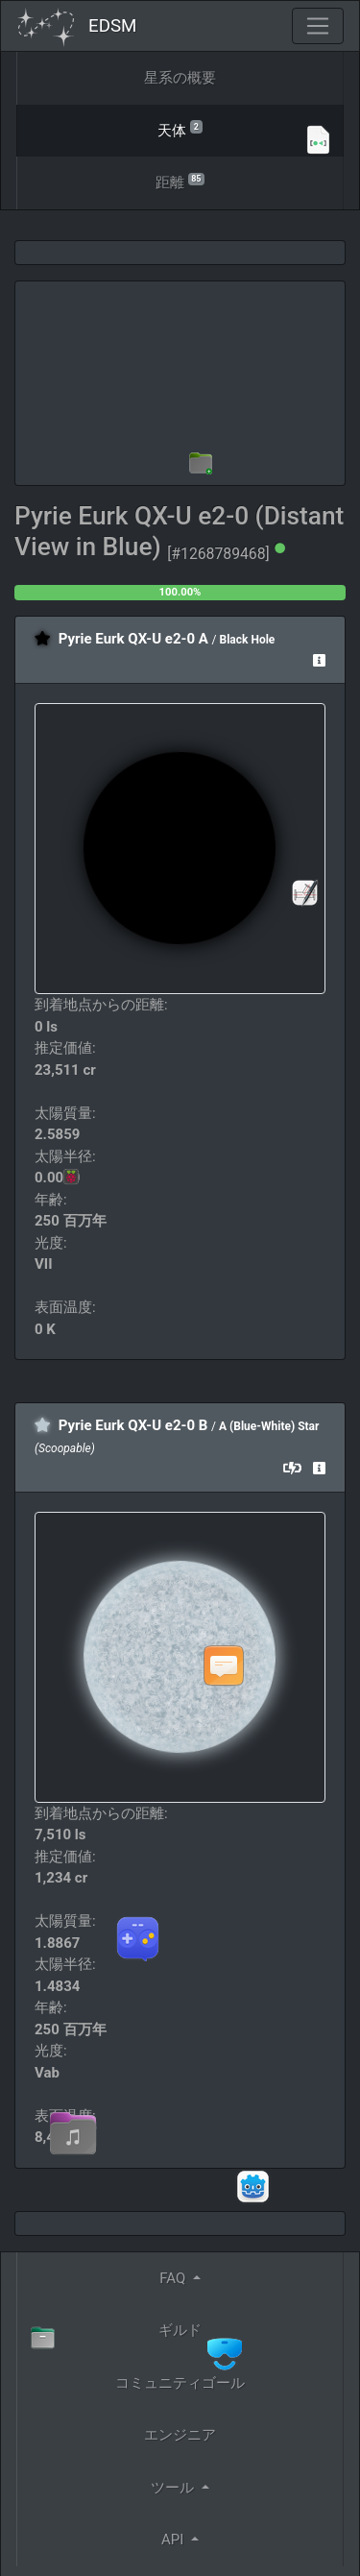 Image resolution: width=360 pixels, height=2576 pixels. What do you see at coordinates (252, 2186) in the screenshot?
I see `open godot game engine` at bounding box center [252, 2186].